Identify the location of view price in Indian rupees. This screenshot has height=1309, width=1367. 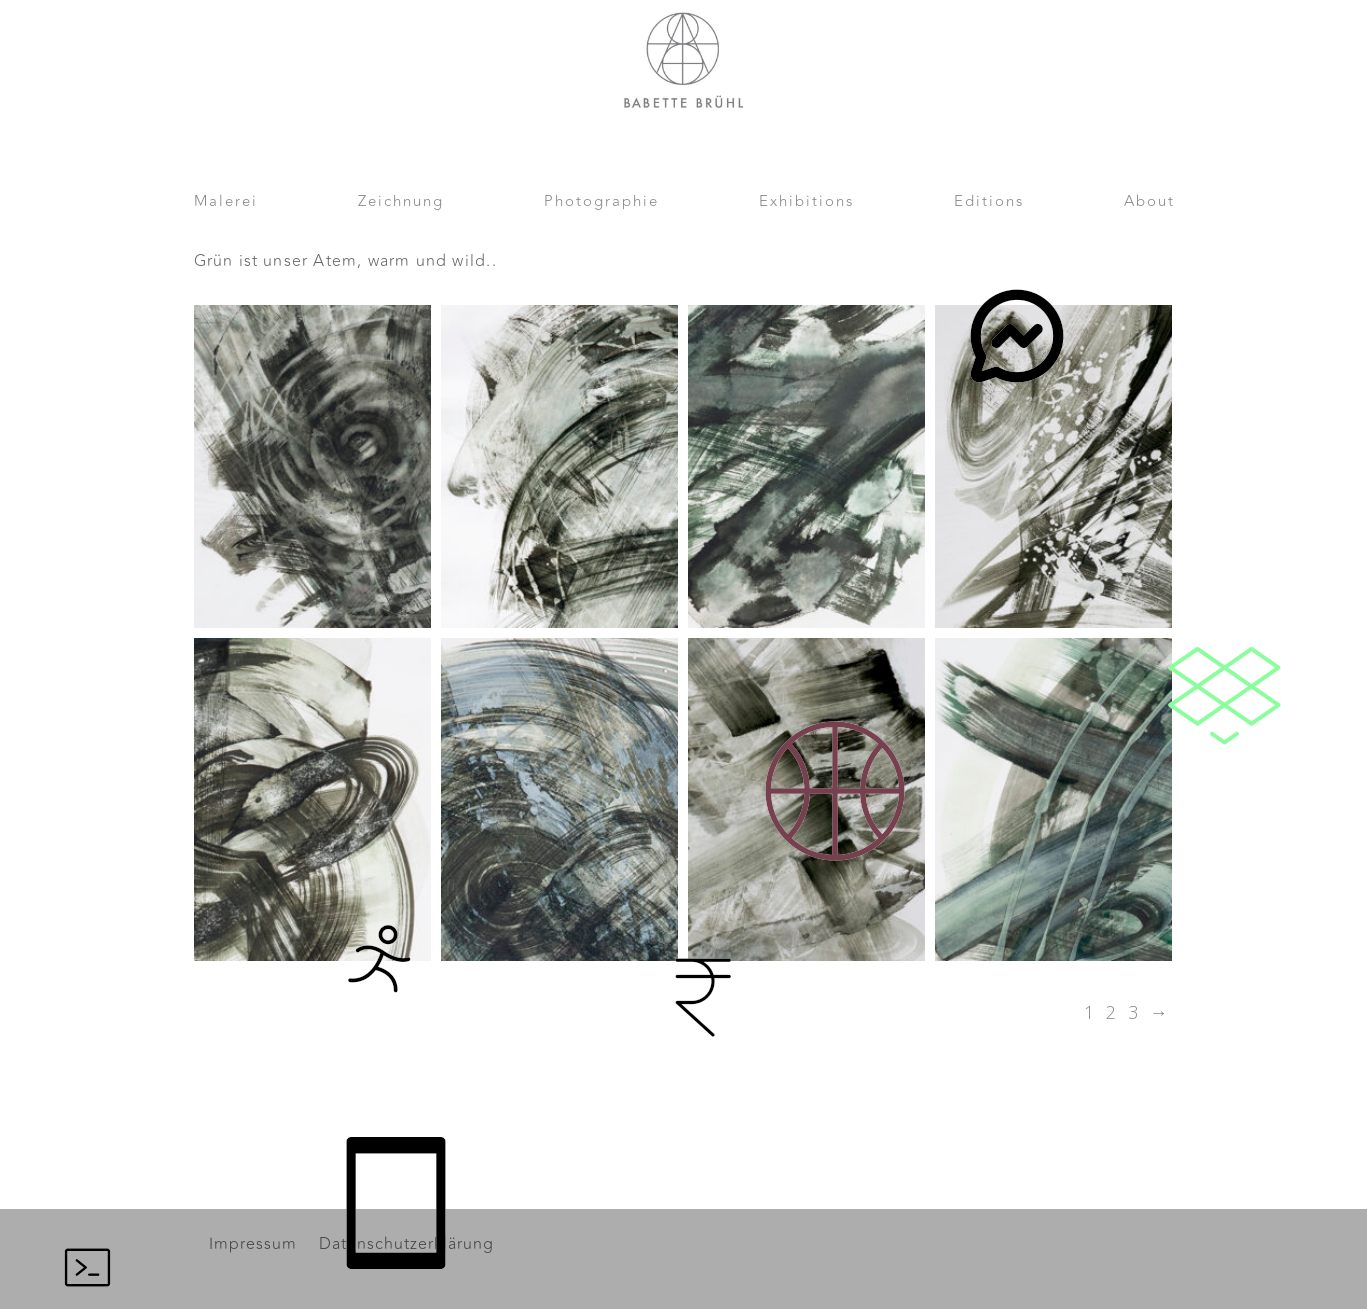
(700, 996).